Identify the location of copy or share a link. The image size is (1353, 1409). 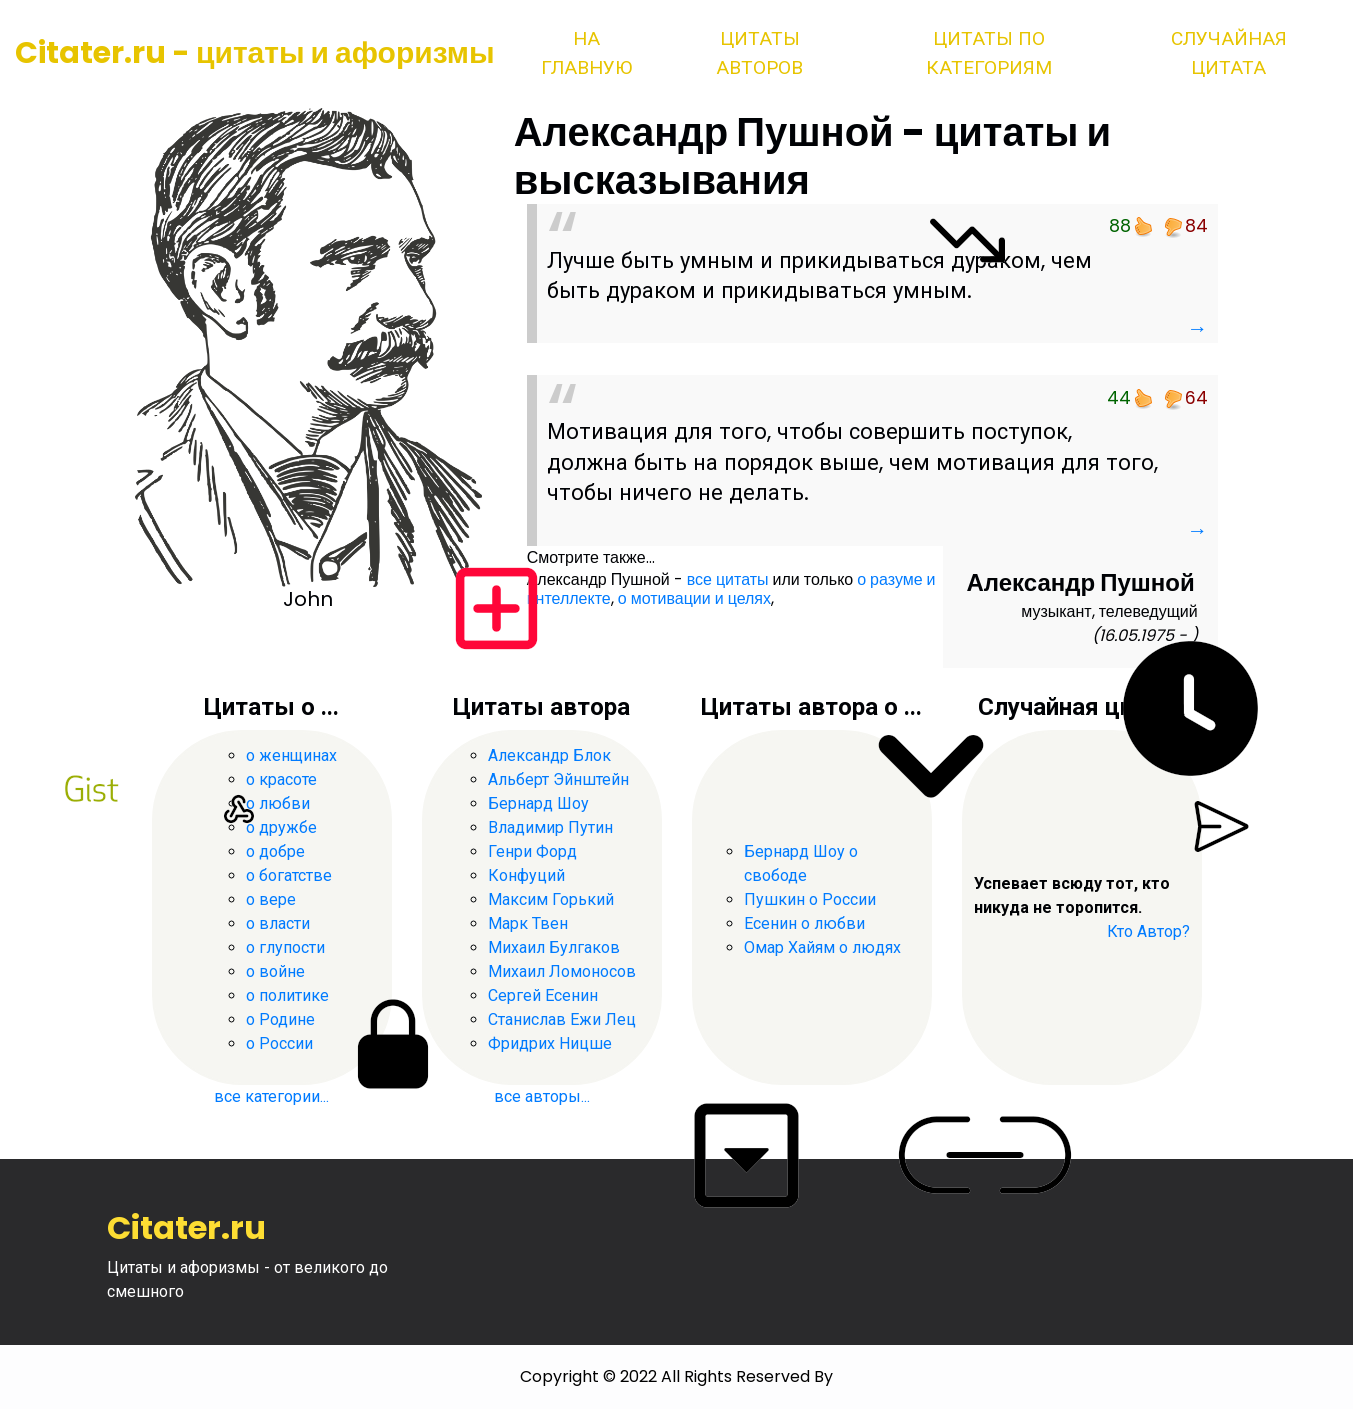
(985, 1155).